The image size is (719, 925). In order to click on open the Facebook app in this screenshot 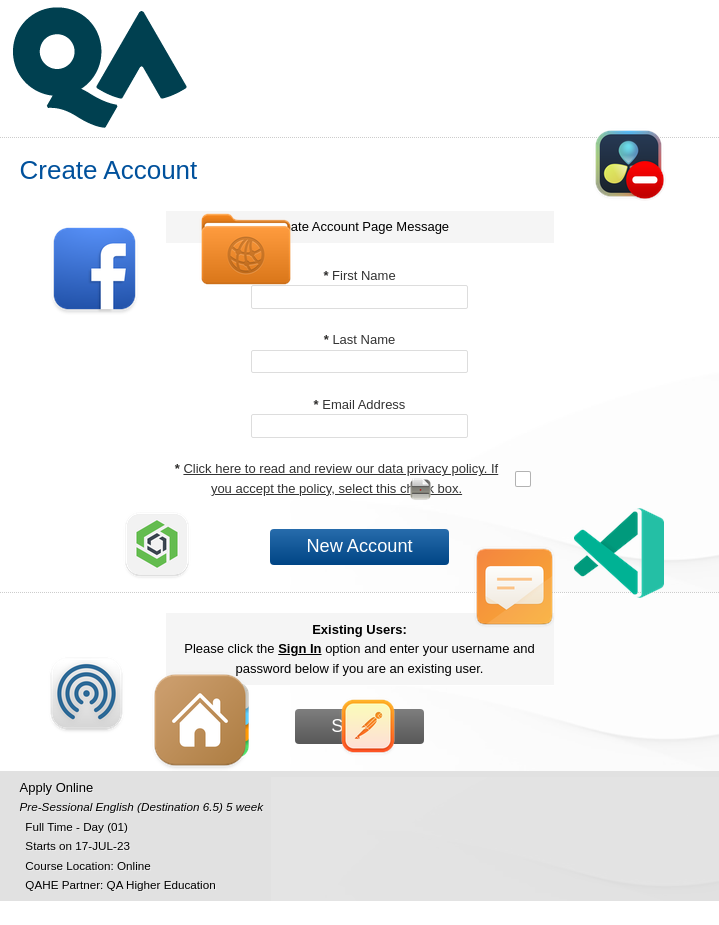, I will do `click(94, 268)`.